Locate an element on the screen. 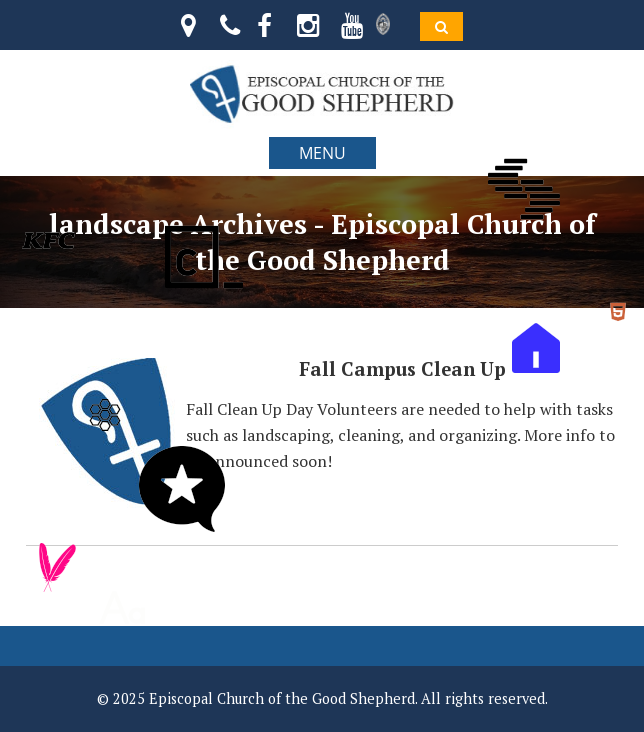 This screenshot has width=644, height=732. apache maven project or build tool is located at coordinates (57, 567).